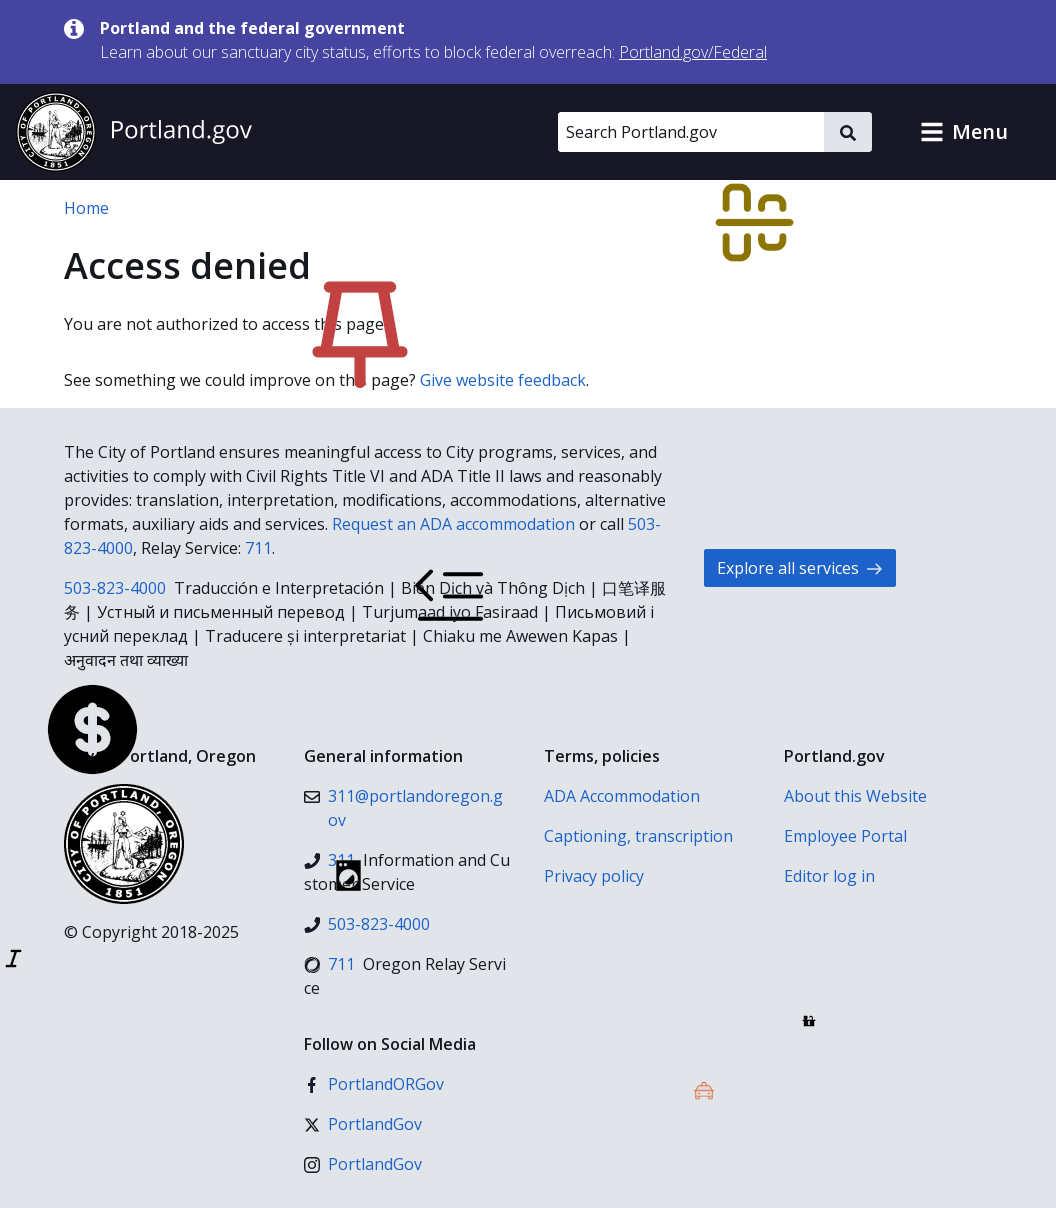 The height and width of the screenshot is (1208, 1056). What do you see at coordinates (92, 729) in the screenshot?
I see `view your account balance` at bounding box center [92, 729].